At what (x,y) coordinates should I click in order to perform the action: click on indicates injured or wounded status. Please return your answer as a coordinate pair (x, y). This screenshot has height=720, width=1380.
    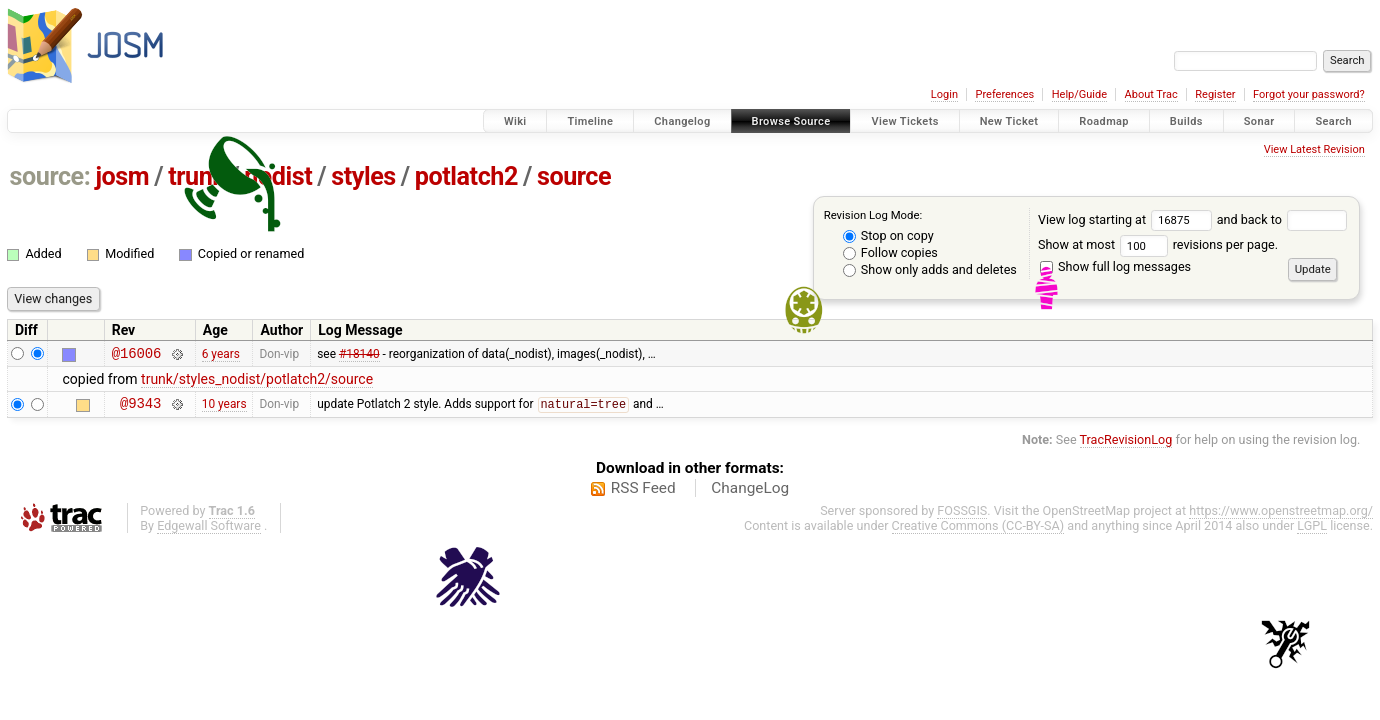
    Looking at the image, I should click on (1047, 288).